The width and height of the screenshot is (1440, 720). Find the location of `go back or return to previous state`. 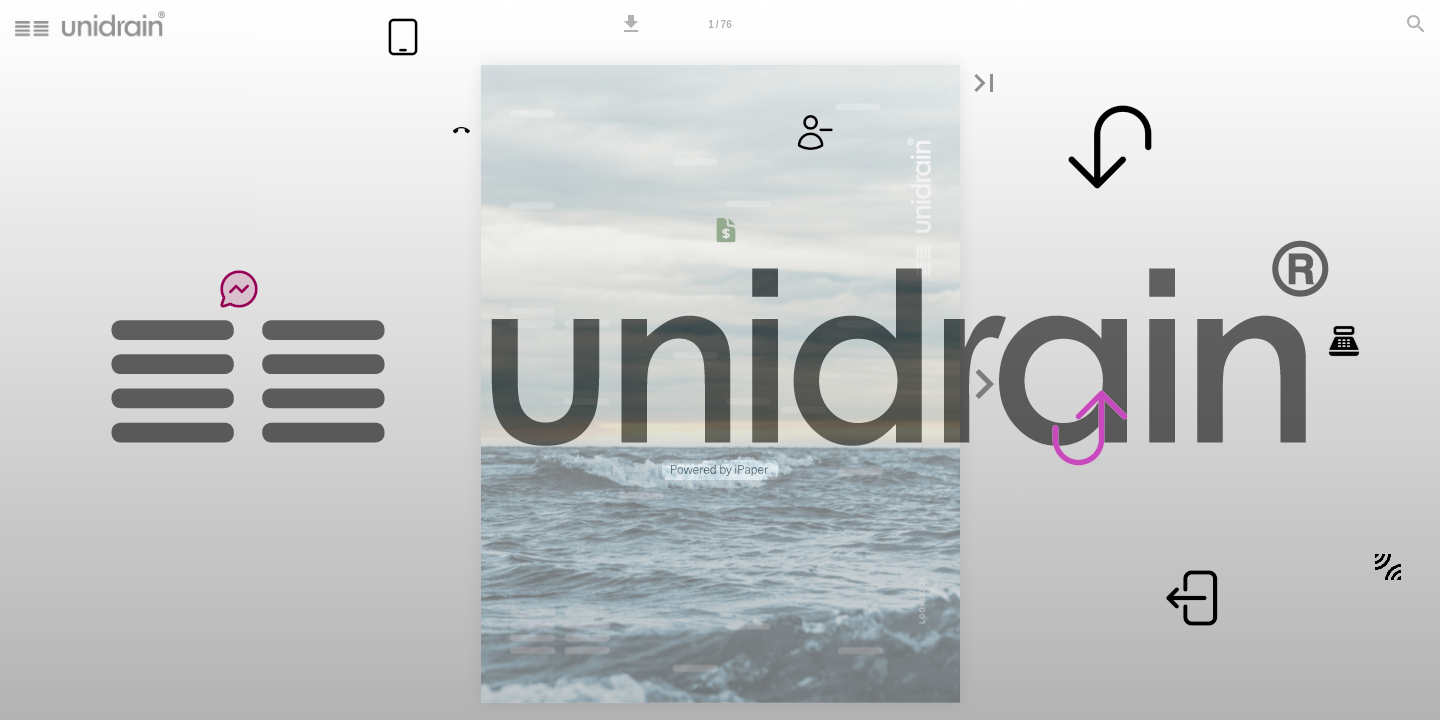

go back or return to previous state is located at coordinates (1090, 428).